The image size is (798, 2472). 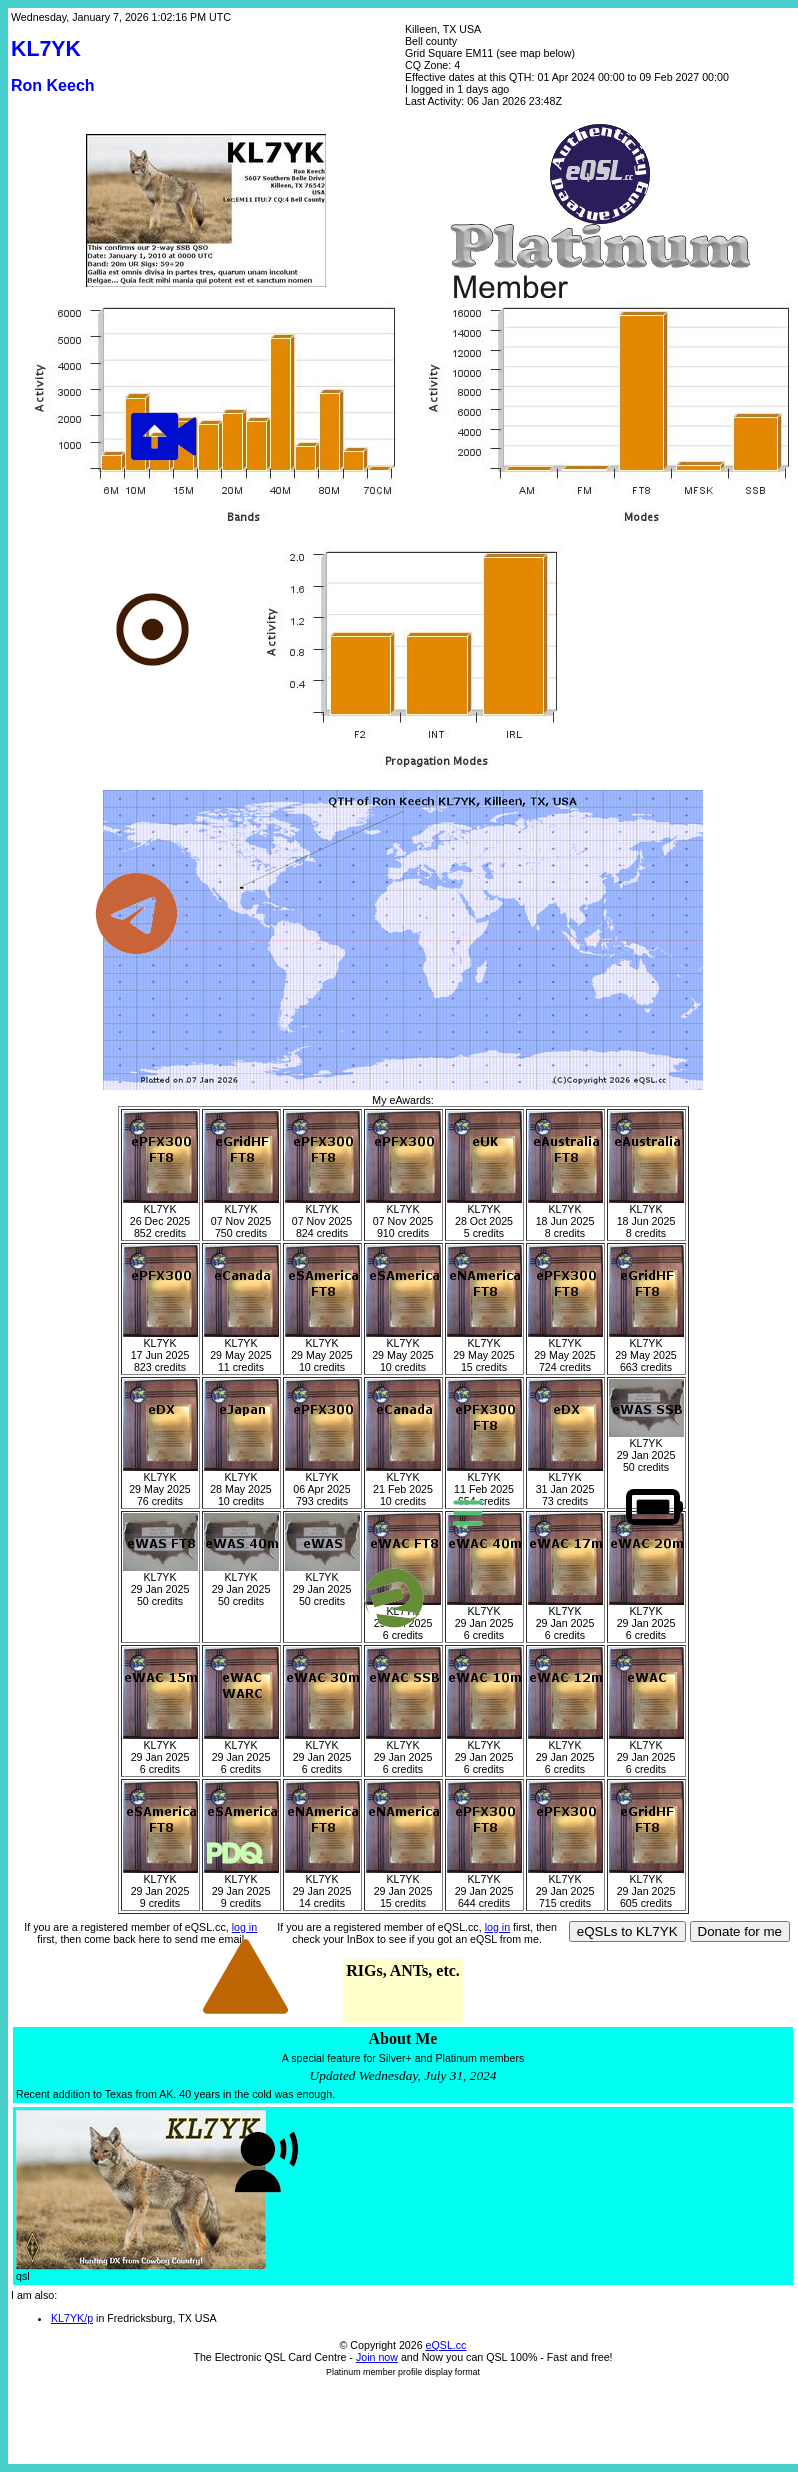 What do you see at coordinates (235, 1853) in the screenshot?
I see `PDQ software logo` at bounding box center [235, 1853].